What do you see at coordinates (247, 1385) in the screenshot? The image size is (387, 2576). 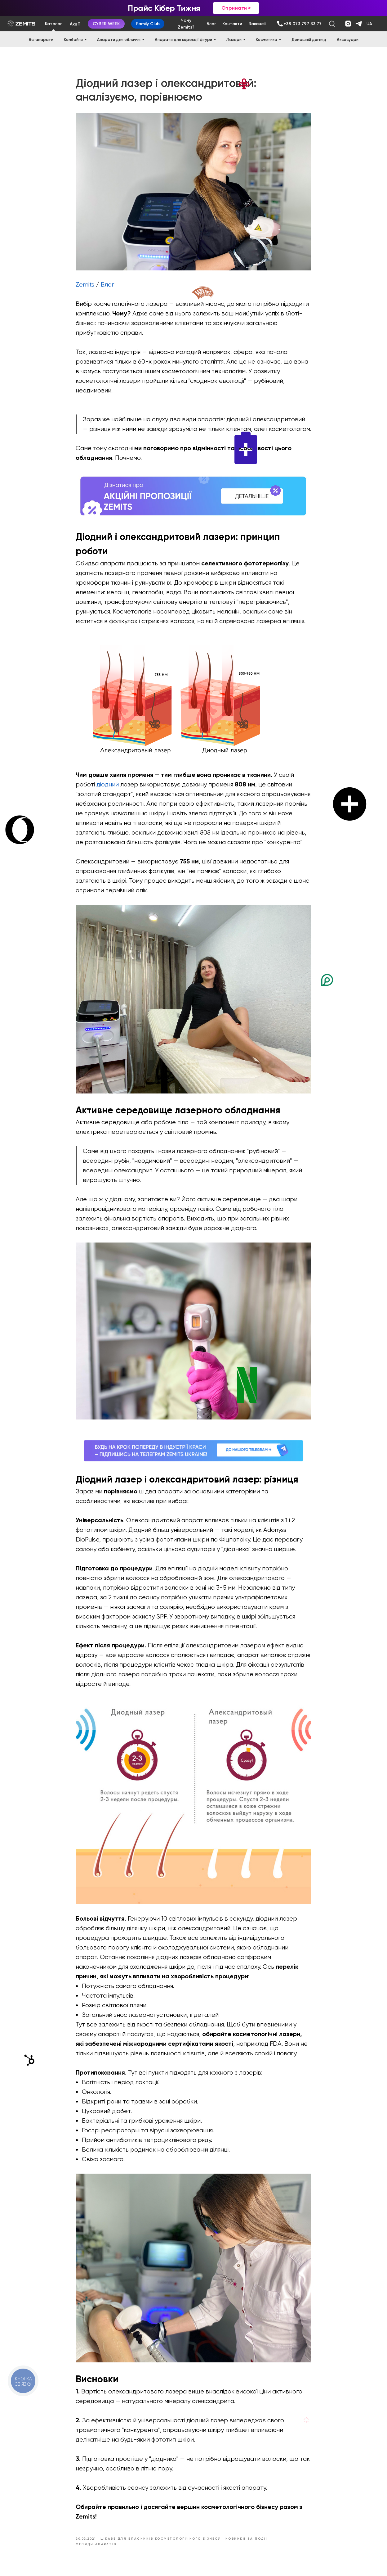 I see `open Netflix app` at bounding box center [247, 1385].